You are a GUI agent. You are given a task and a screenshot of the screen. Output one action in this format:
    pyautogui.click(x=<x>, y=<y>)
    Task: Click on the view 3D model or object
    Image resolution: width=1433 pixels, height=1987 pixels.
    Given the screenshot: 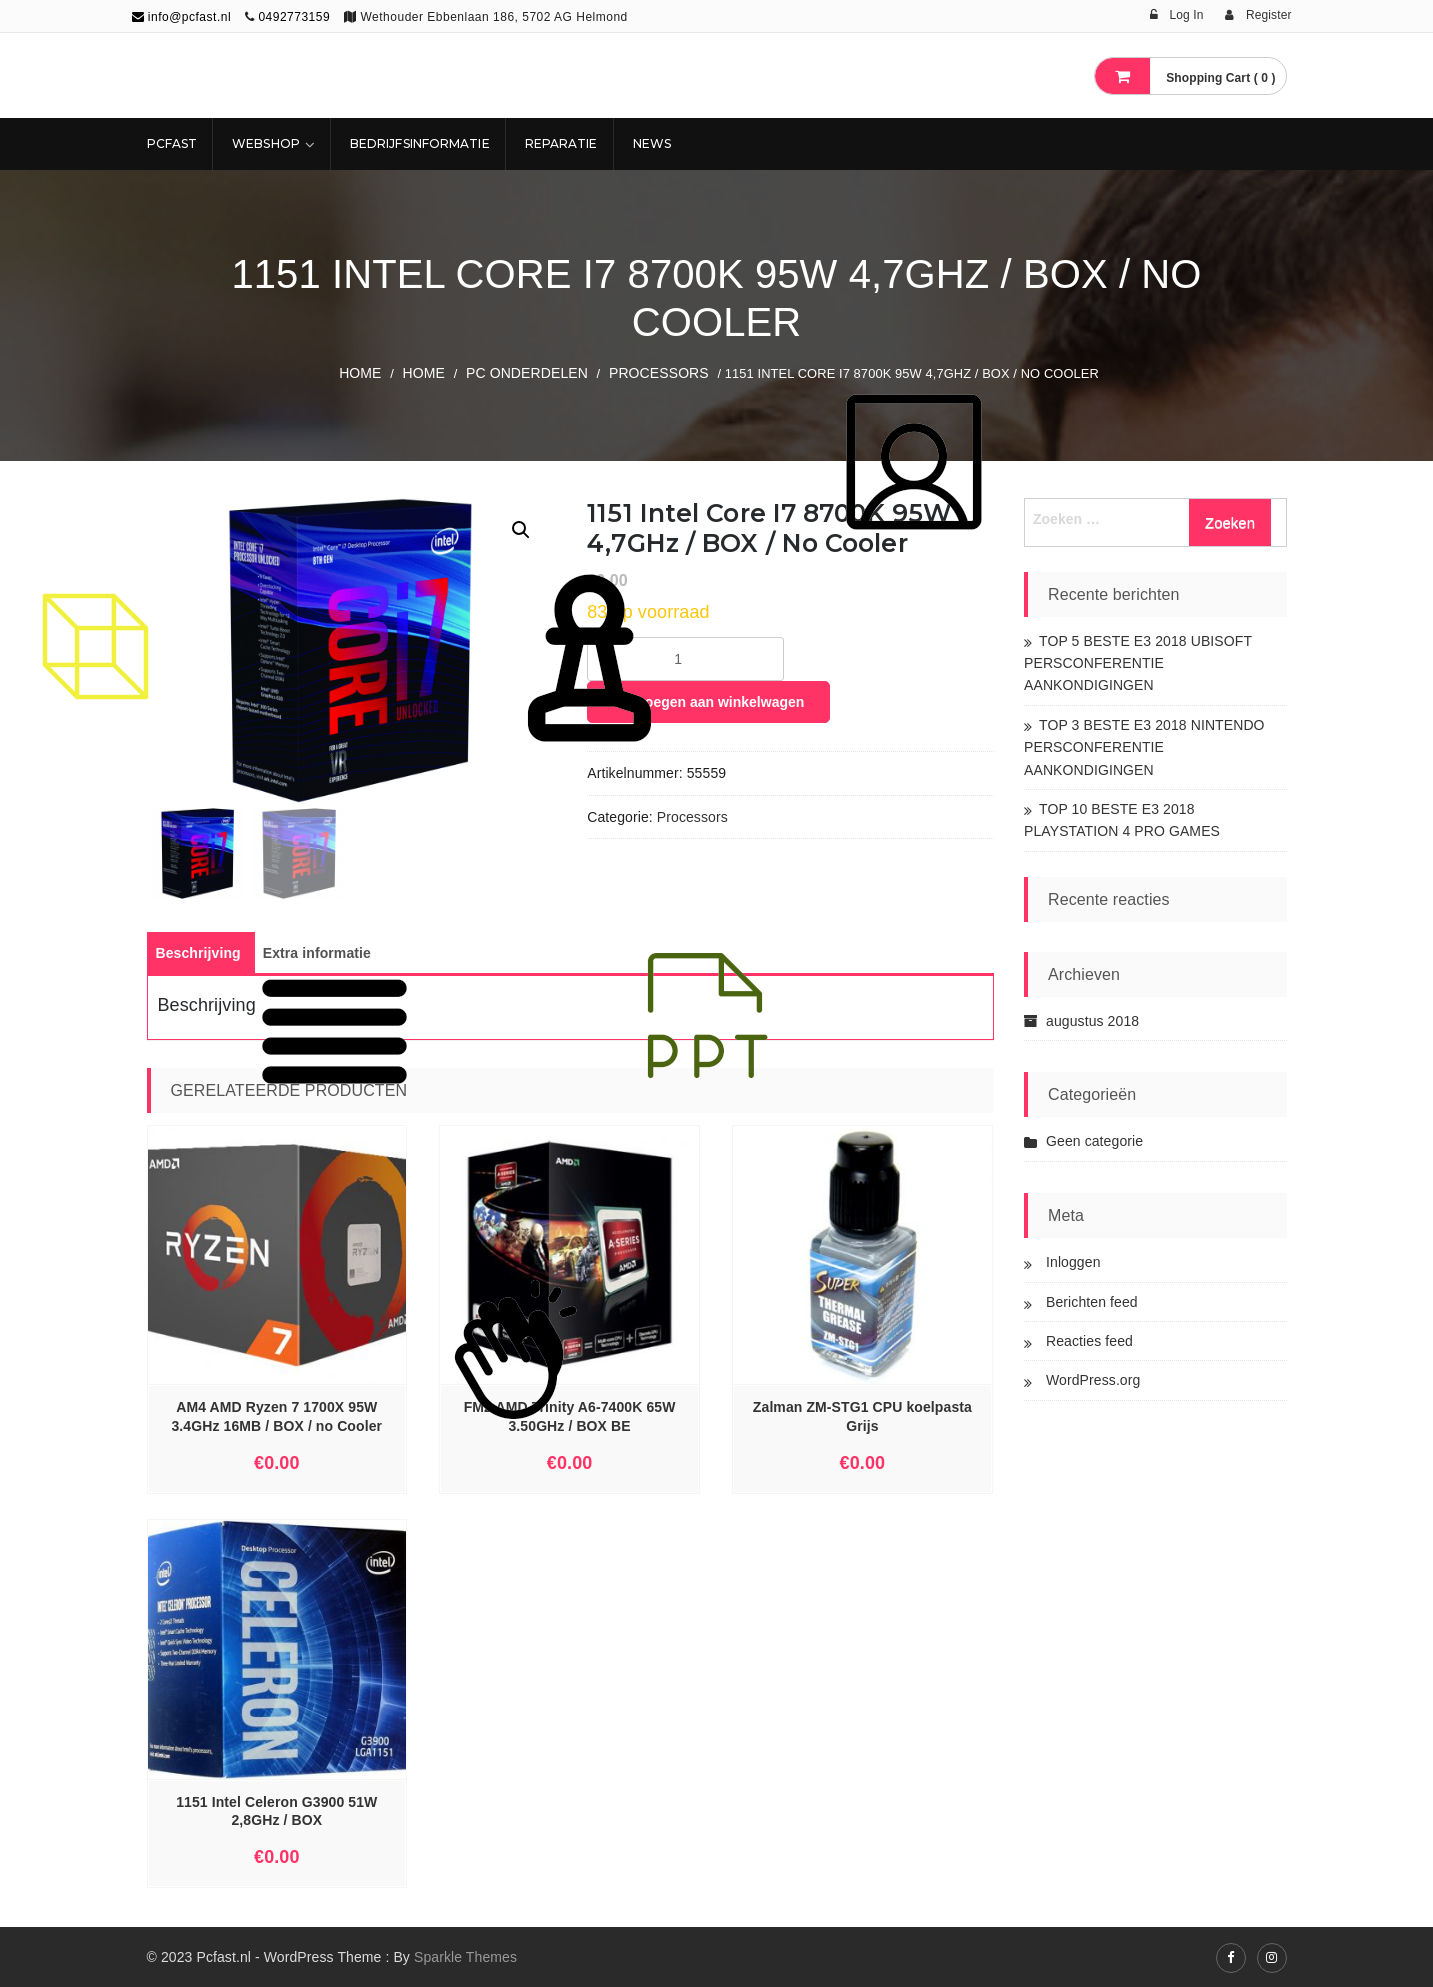 What is the action you would take?
    pyautogui.click(x=95, y=646)
    